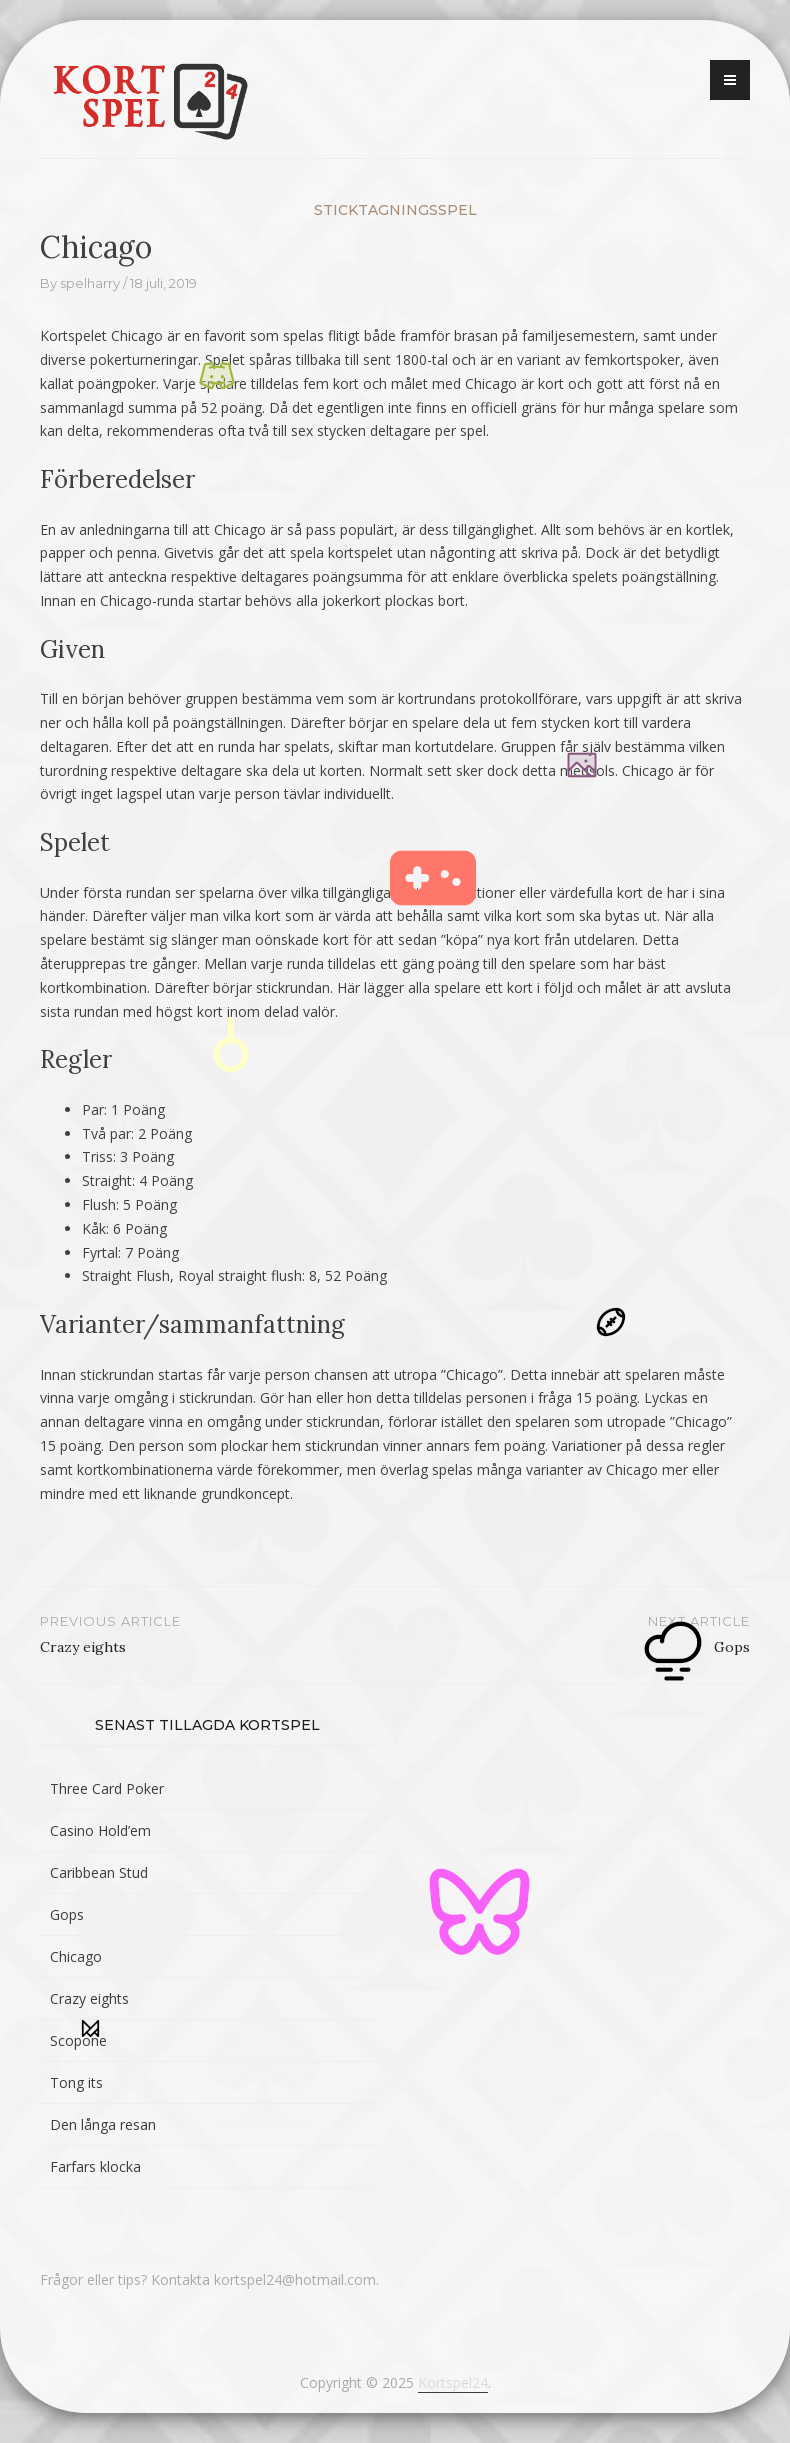 The height and width of the screenshot is (2443, 790). I want to click on open discord, so click(217, 375).